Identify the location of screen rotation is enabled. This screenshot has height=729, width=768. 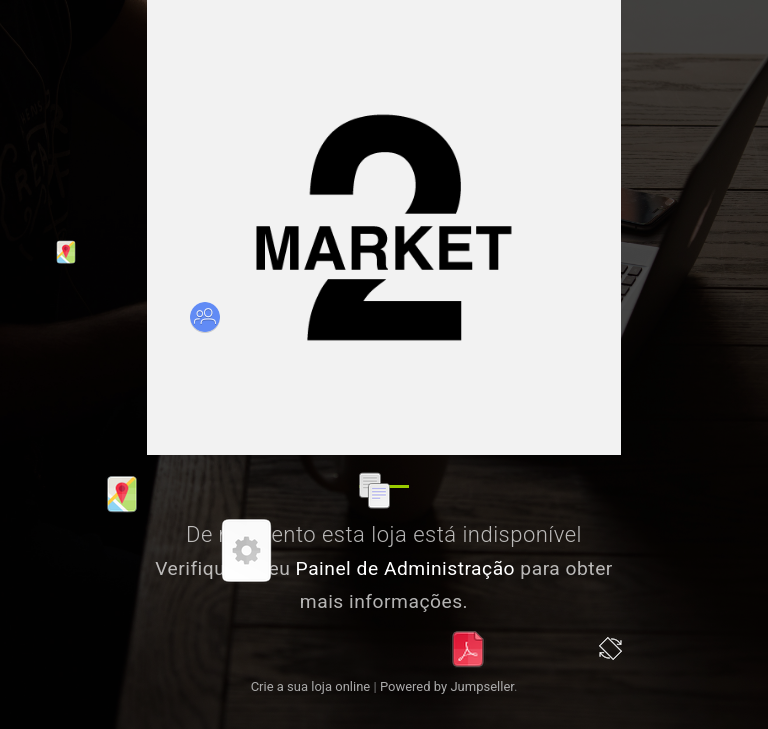
(610, 648).